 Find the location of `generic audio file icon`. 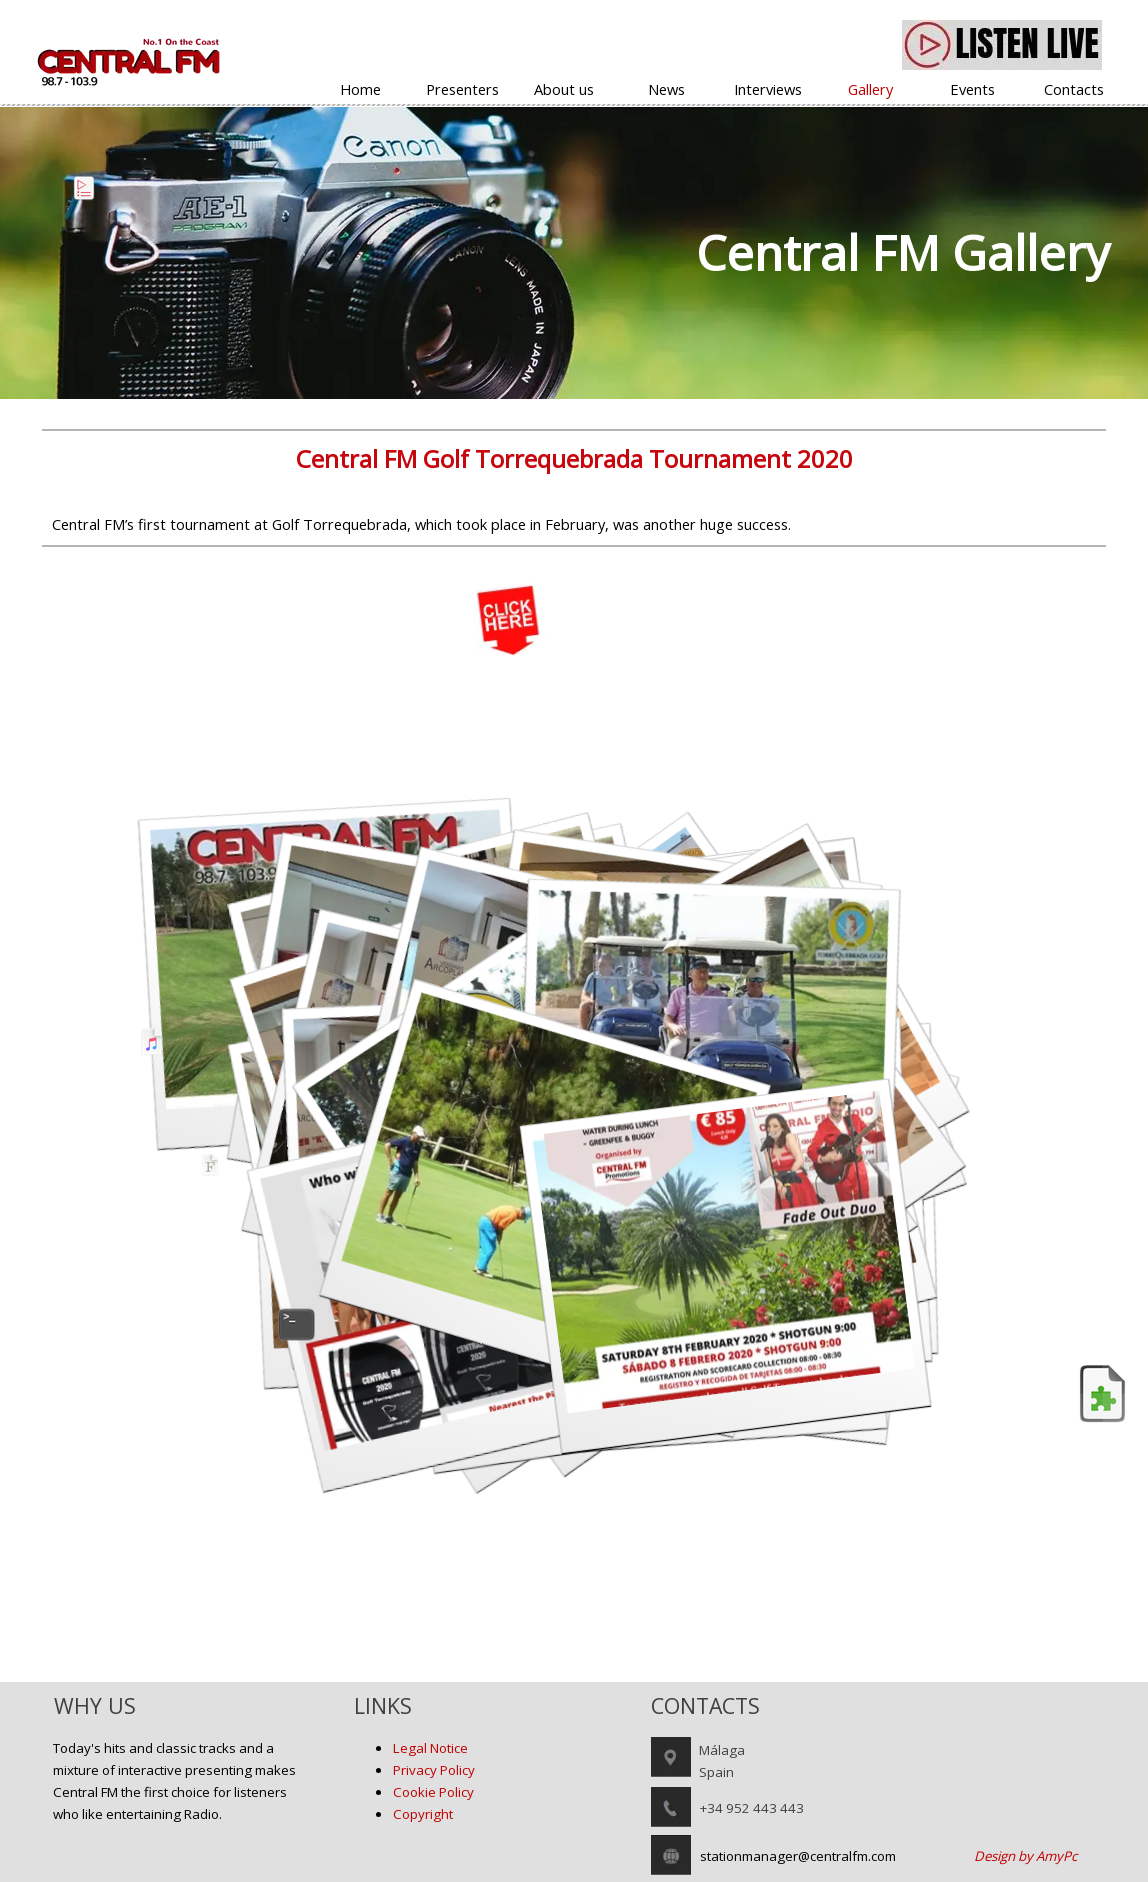

generic audio file icon is located at coordinates (152, 1042).